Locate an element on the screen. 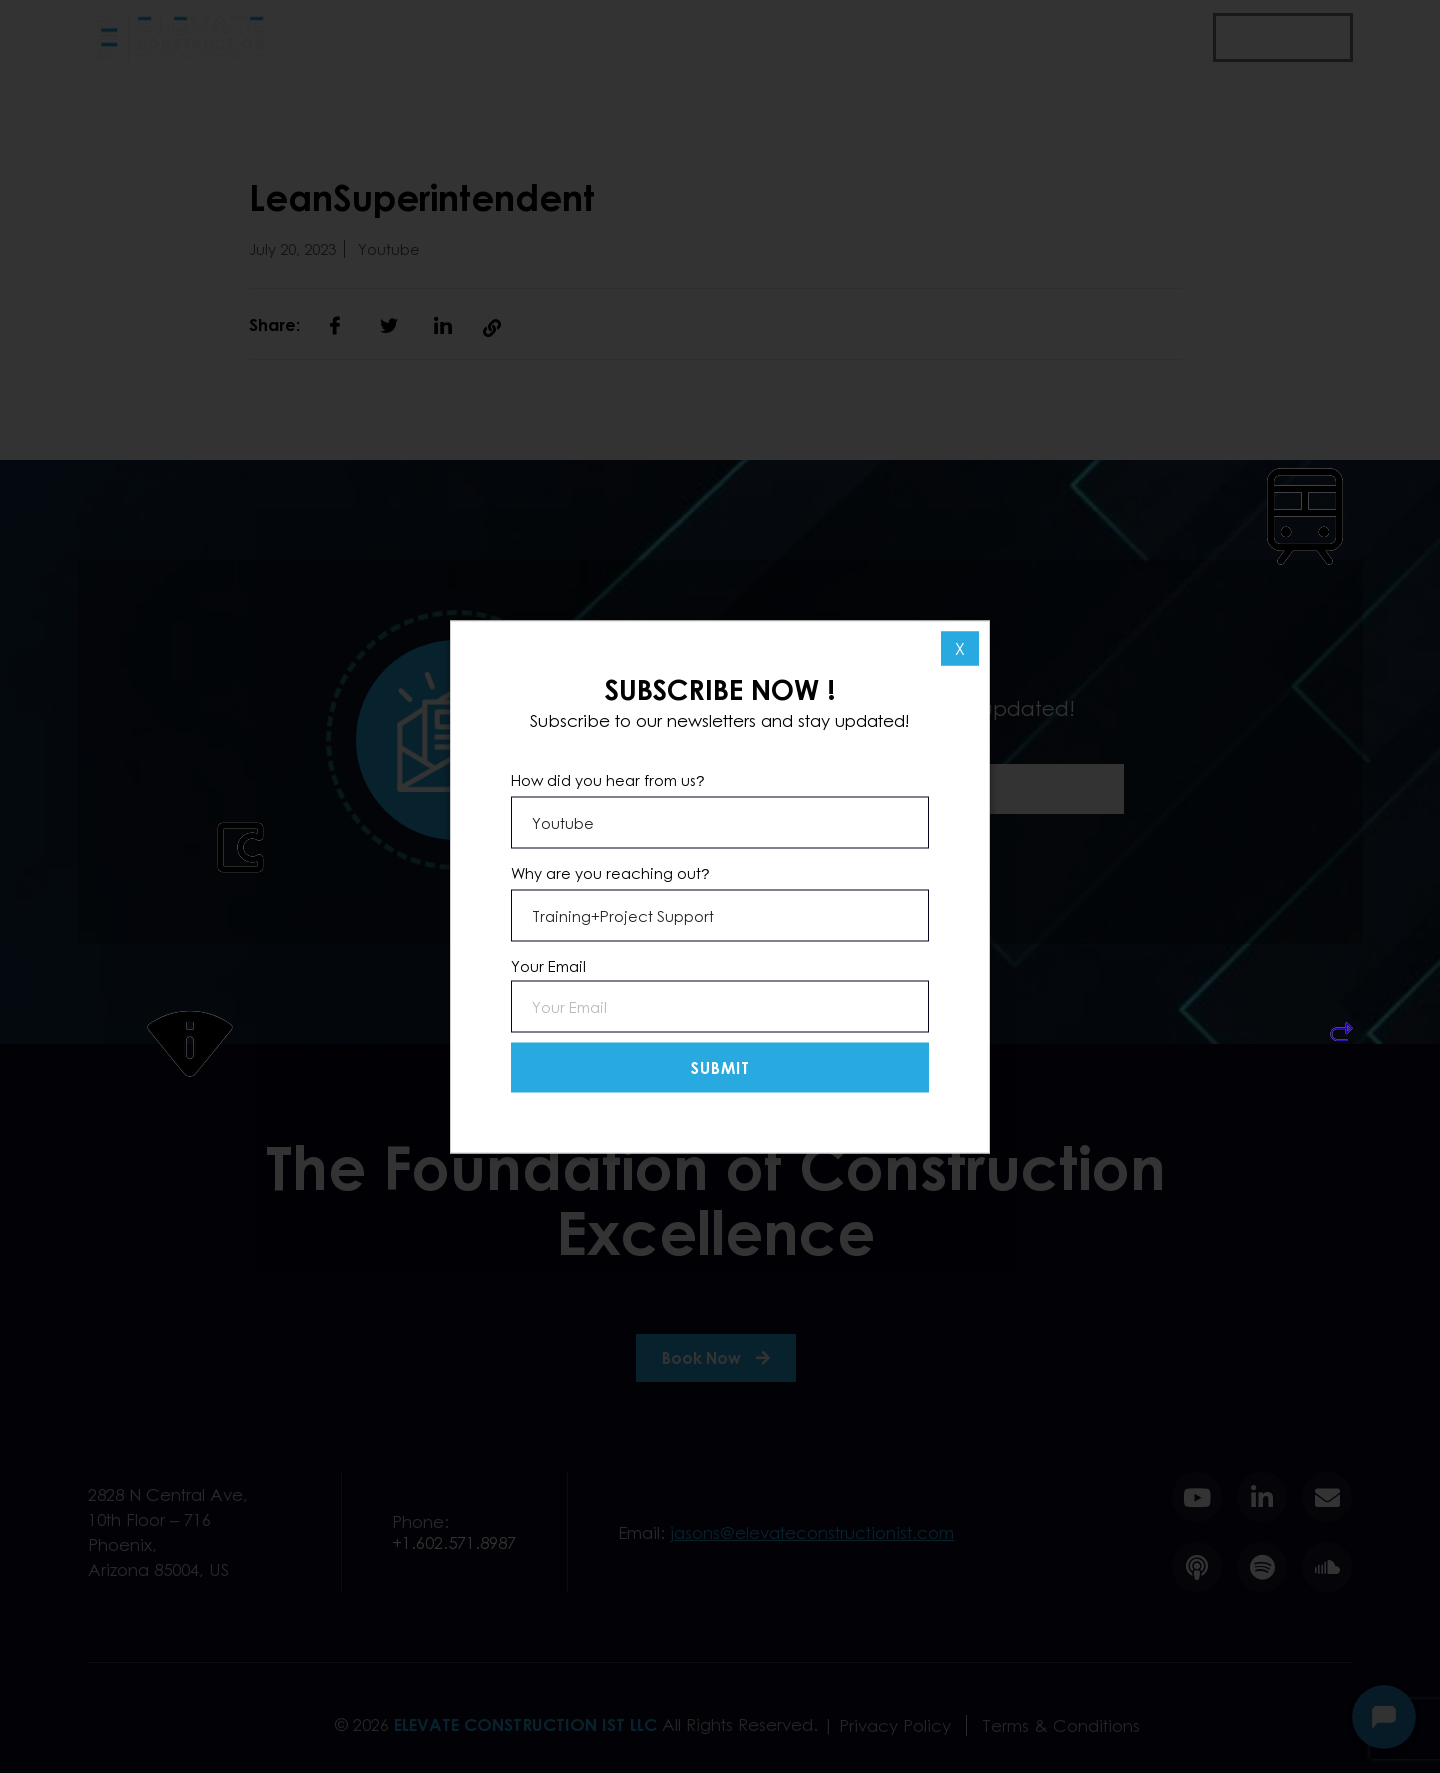 This screenshot has width=1440, height=1773. access train schedules or rail services is located at coordinates (1305, 513).